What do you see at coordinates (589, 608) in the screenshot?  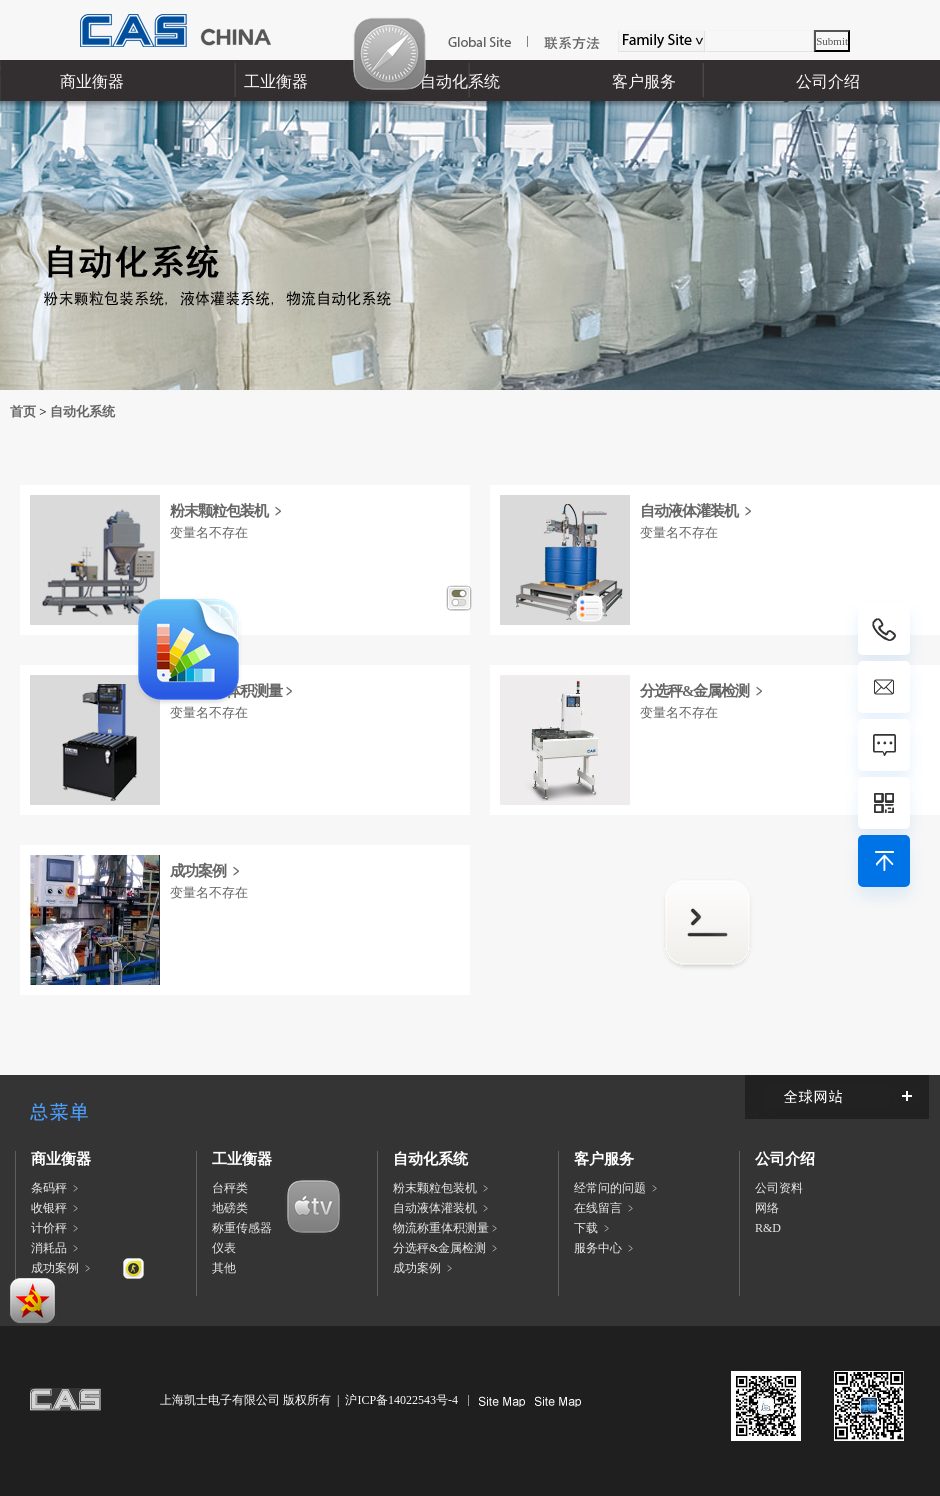 I see `open gnome to-do app` at bounding box center [589, 608].